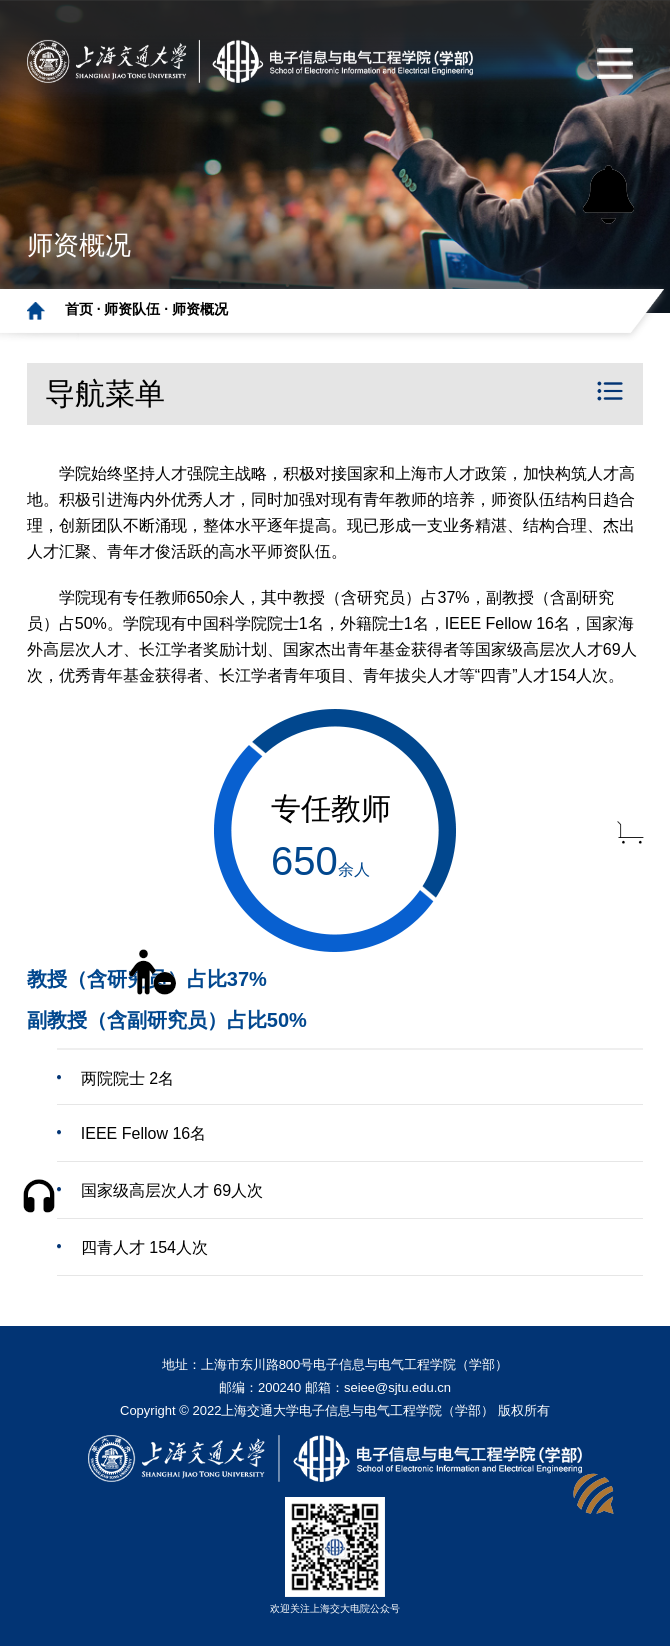 The image size is (670, 1646). I want to click on listen to audio or music, so click(39, 1197).